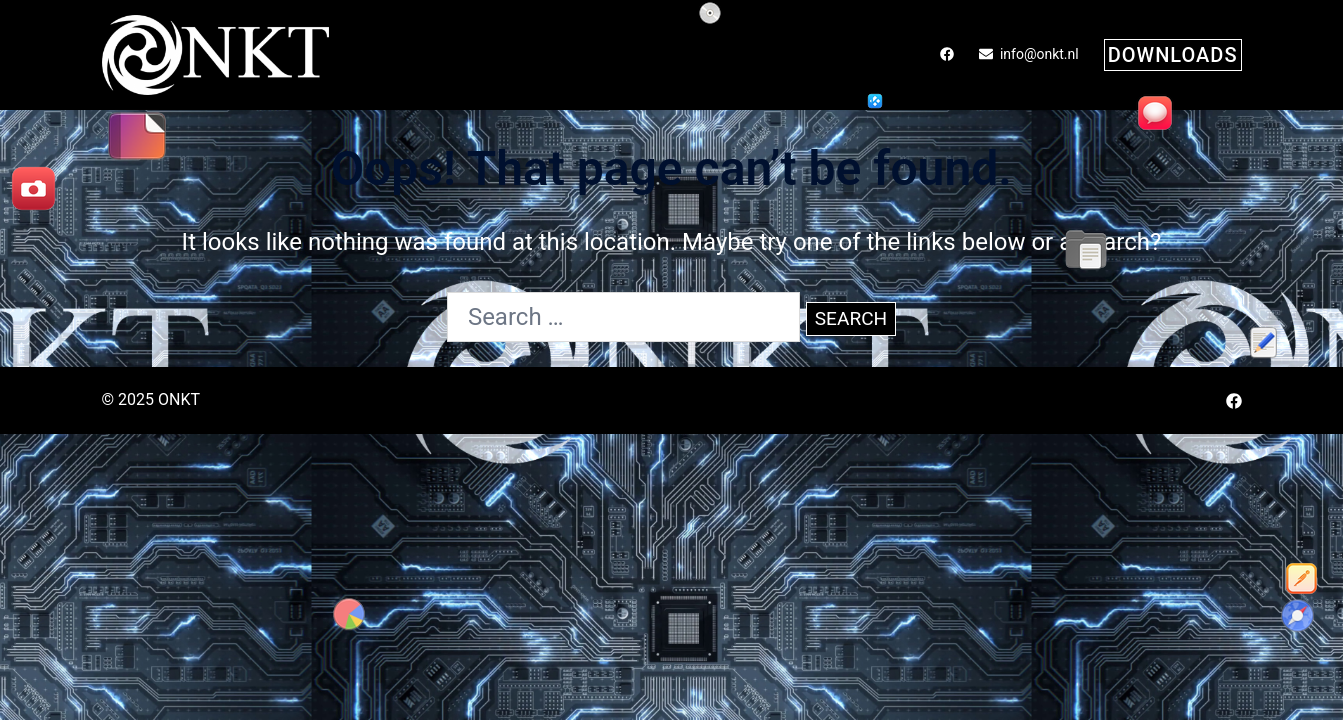 Image resolution: width=1343 pixels, height=720 pixels. Describe the element at coordinates (1297, 615) in the screenshot. I see `open gnome web browser (epiphany)` at that location.